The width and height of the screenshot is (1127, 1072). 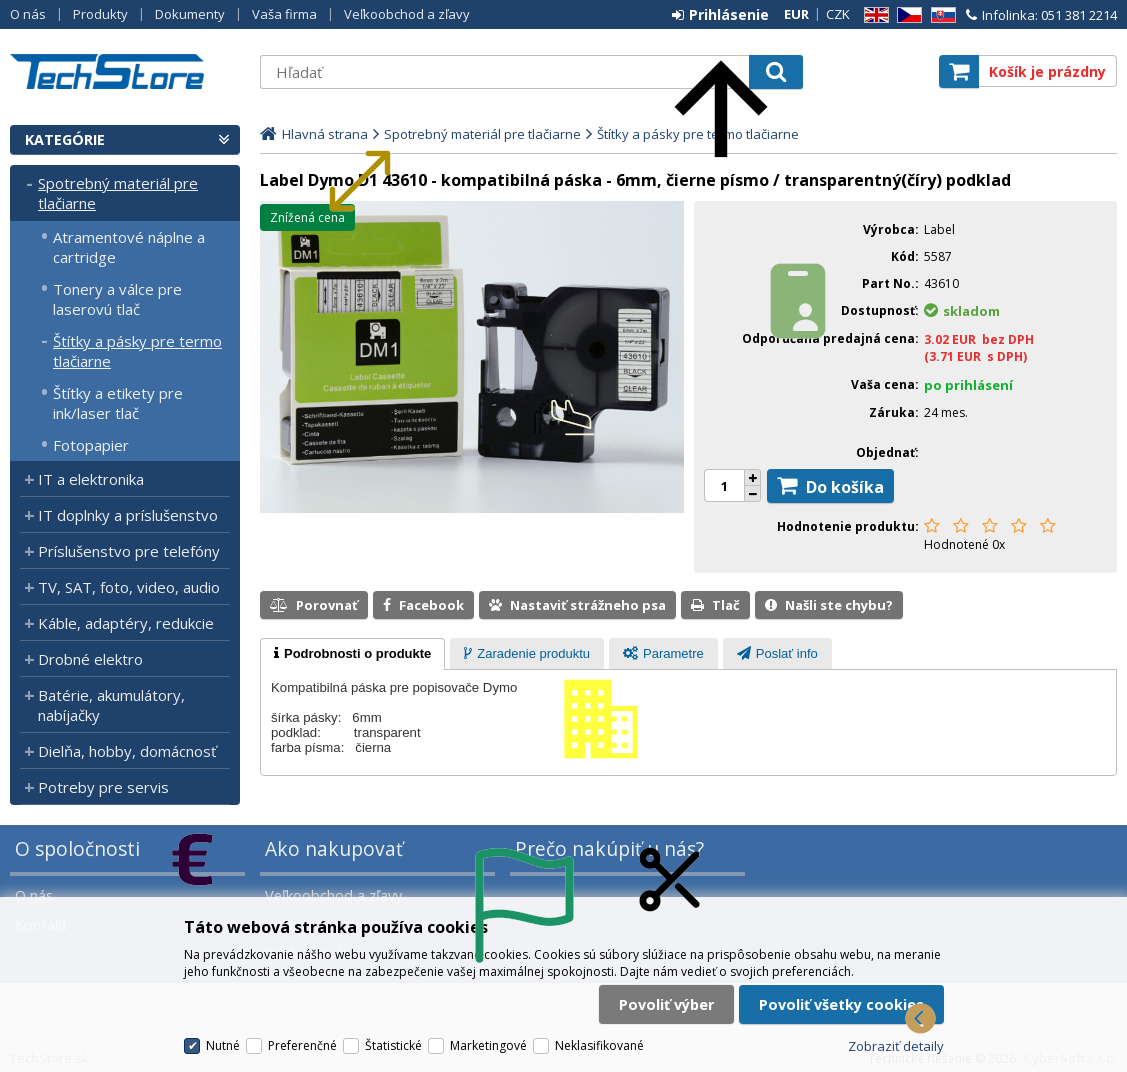 I want to click on indicates flight arrival or landing status, so click(x=570, y=417).